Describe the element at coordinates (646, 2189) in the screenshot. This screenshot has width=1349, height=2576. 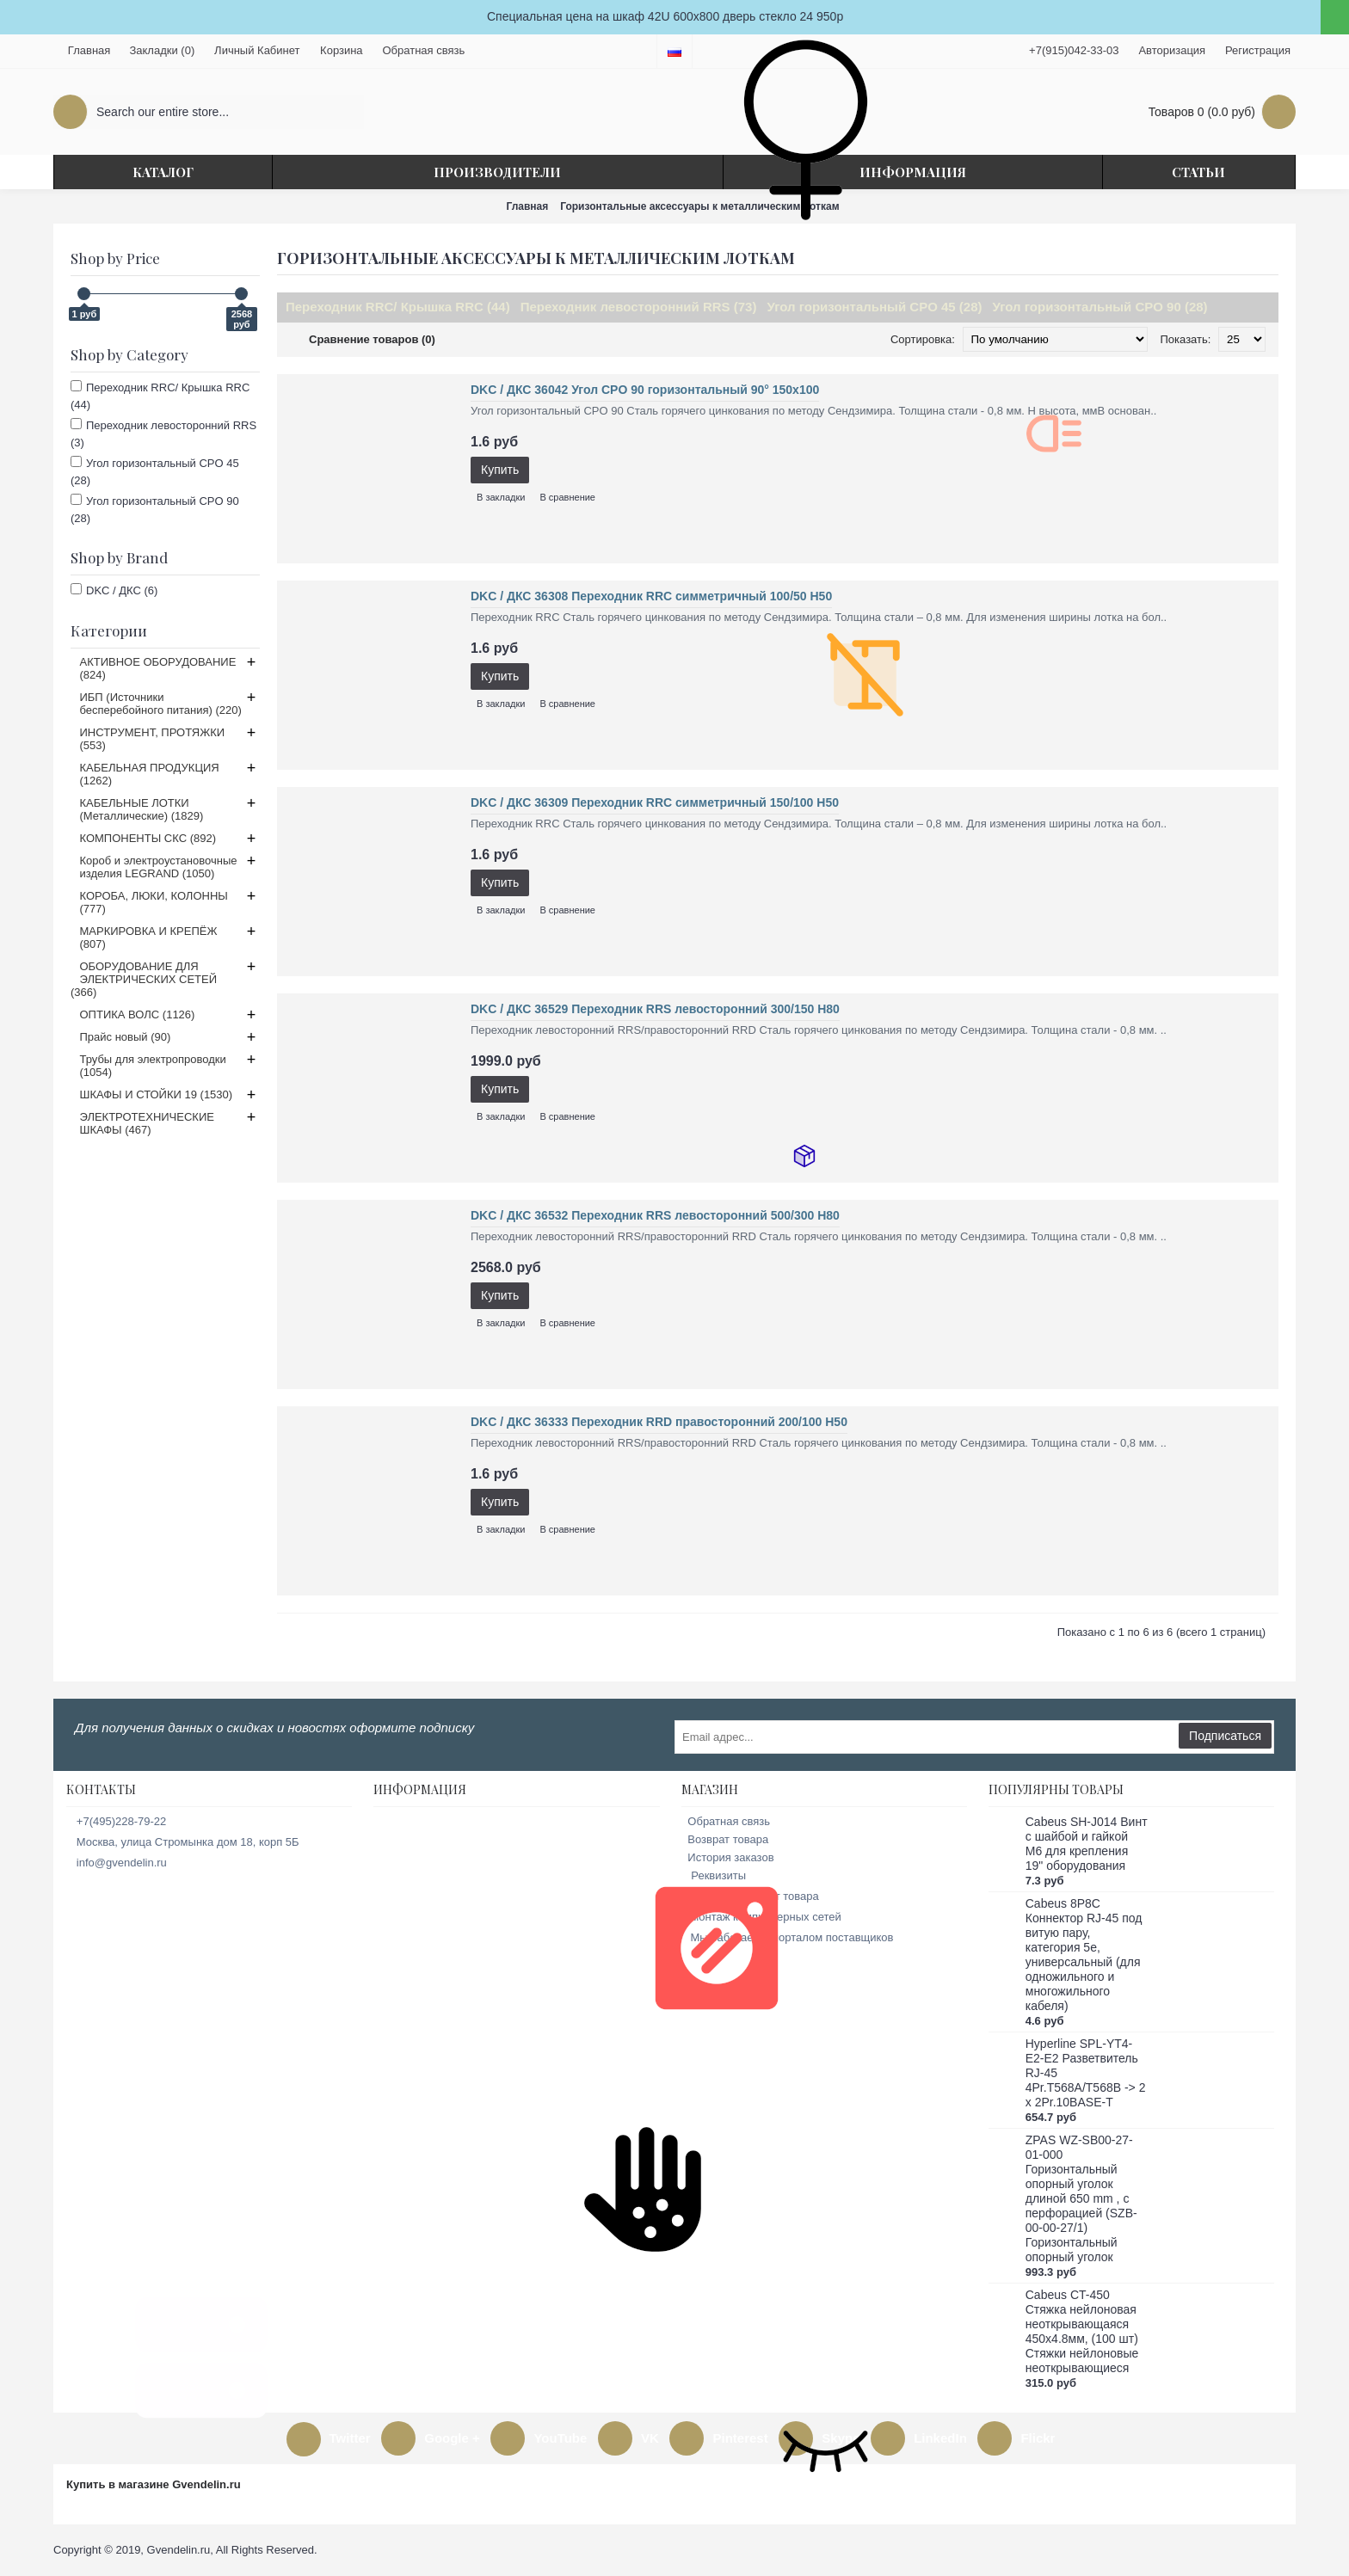
I see `indicates allergy information or warnings` at that location.